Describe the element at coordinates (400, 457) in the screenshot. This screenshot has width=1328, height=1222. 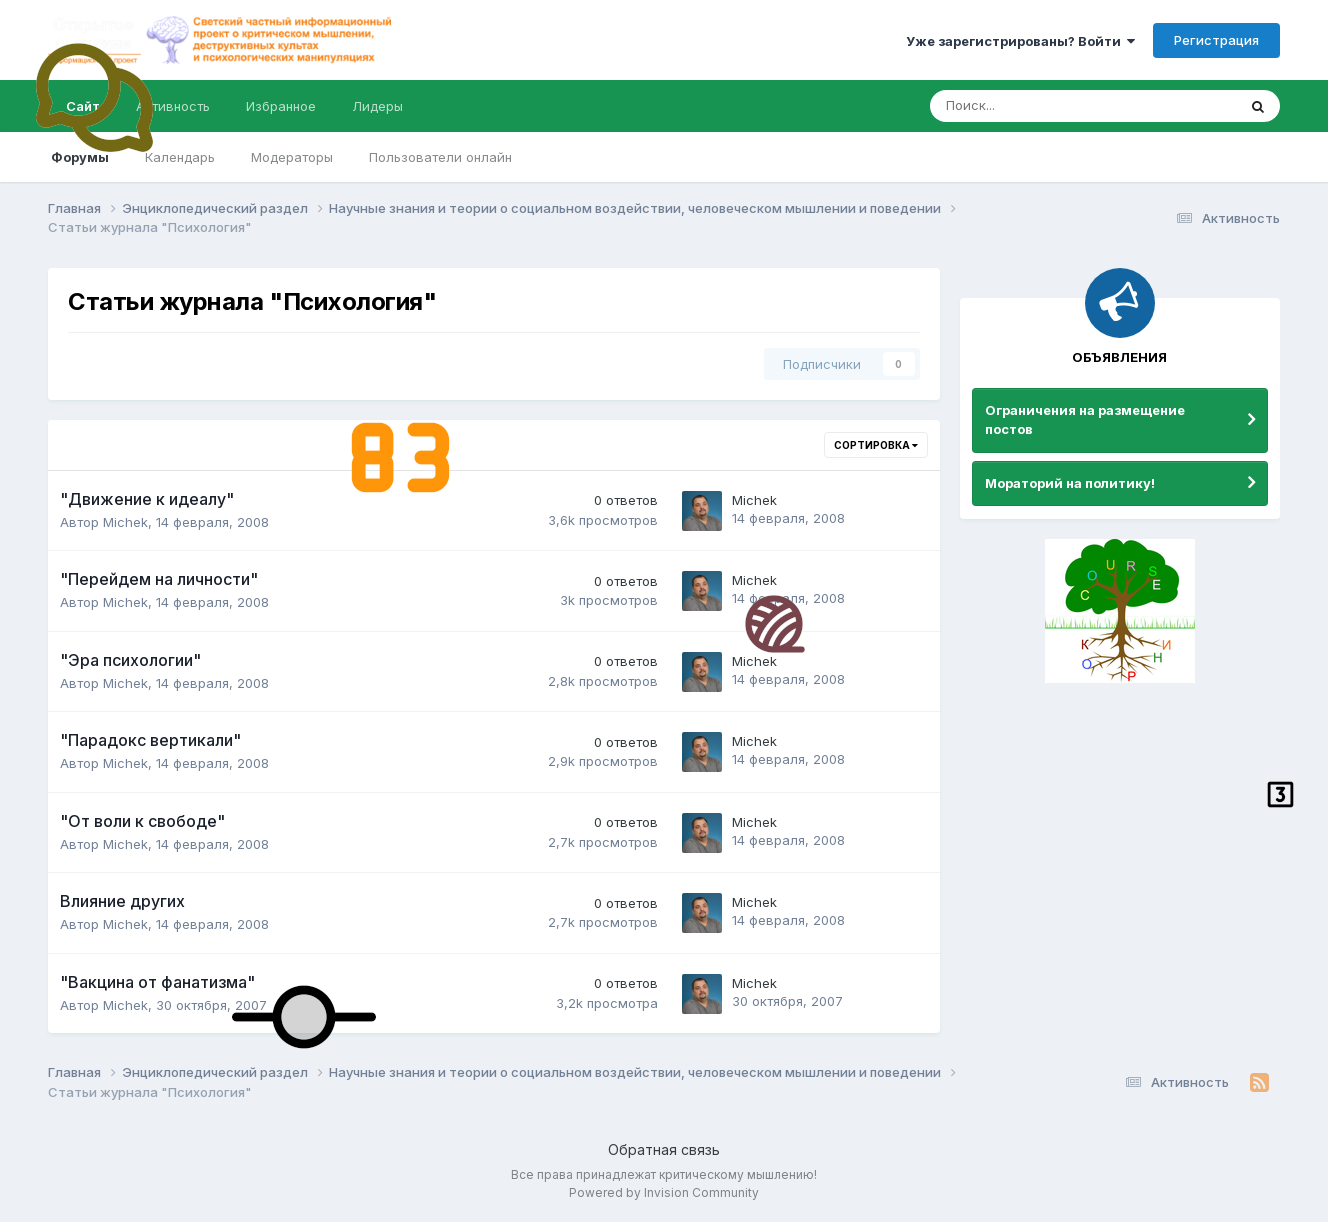
I see `indicates item number 83 in a list or sequence` at that location.